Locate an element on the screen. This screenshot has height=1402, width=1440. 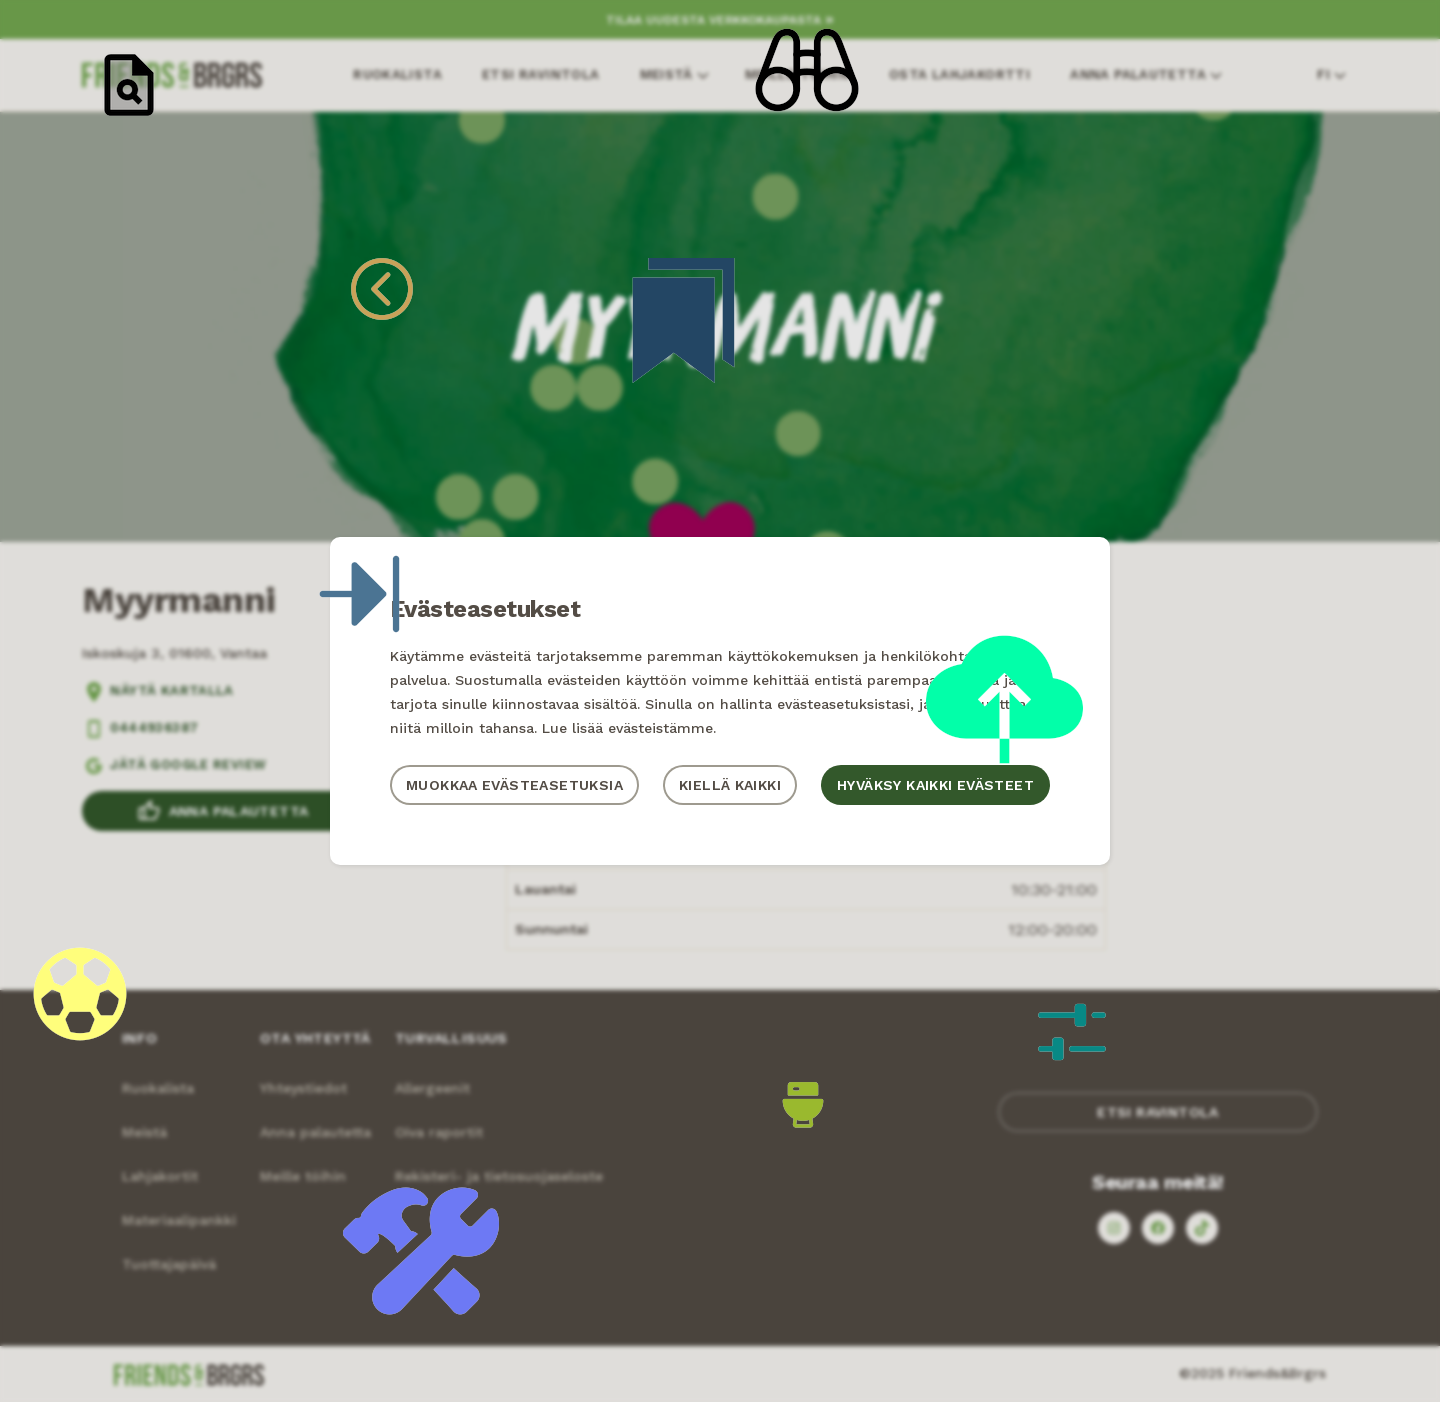
access settings or configuration options is located at coordinates (421, 1251).